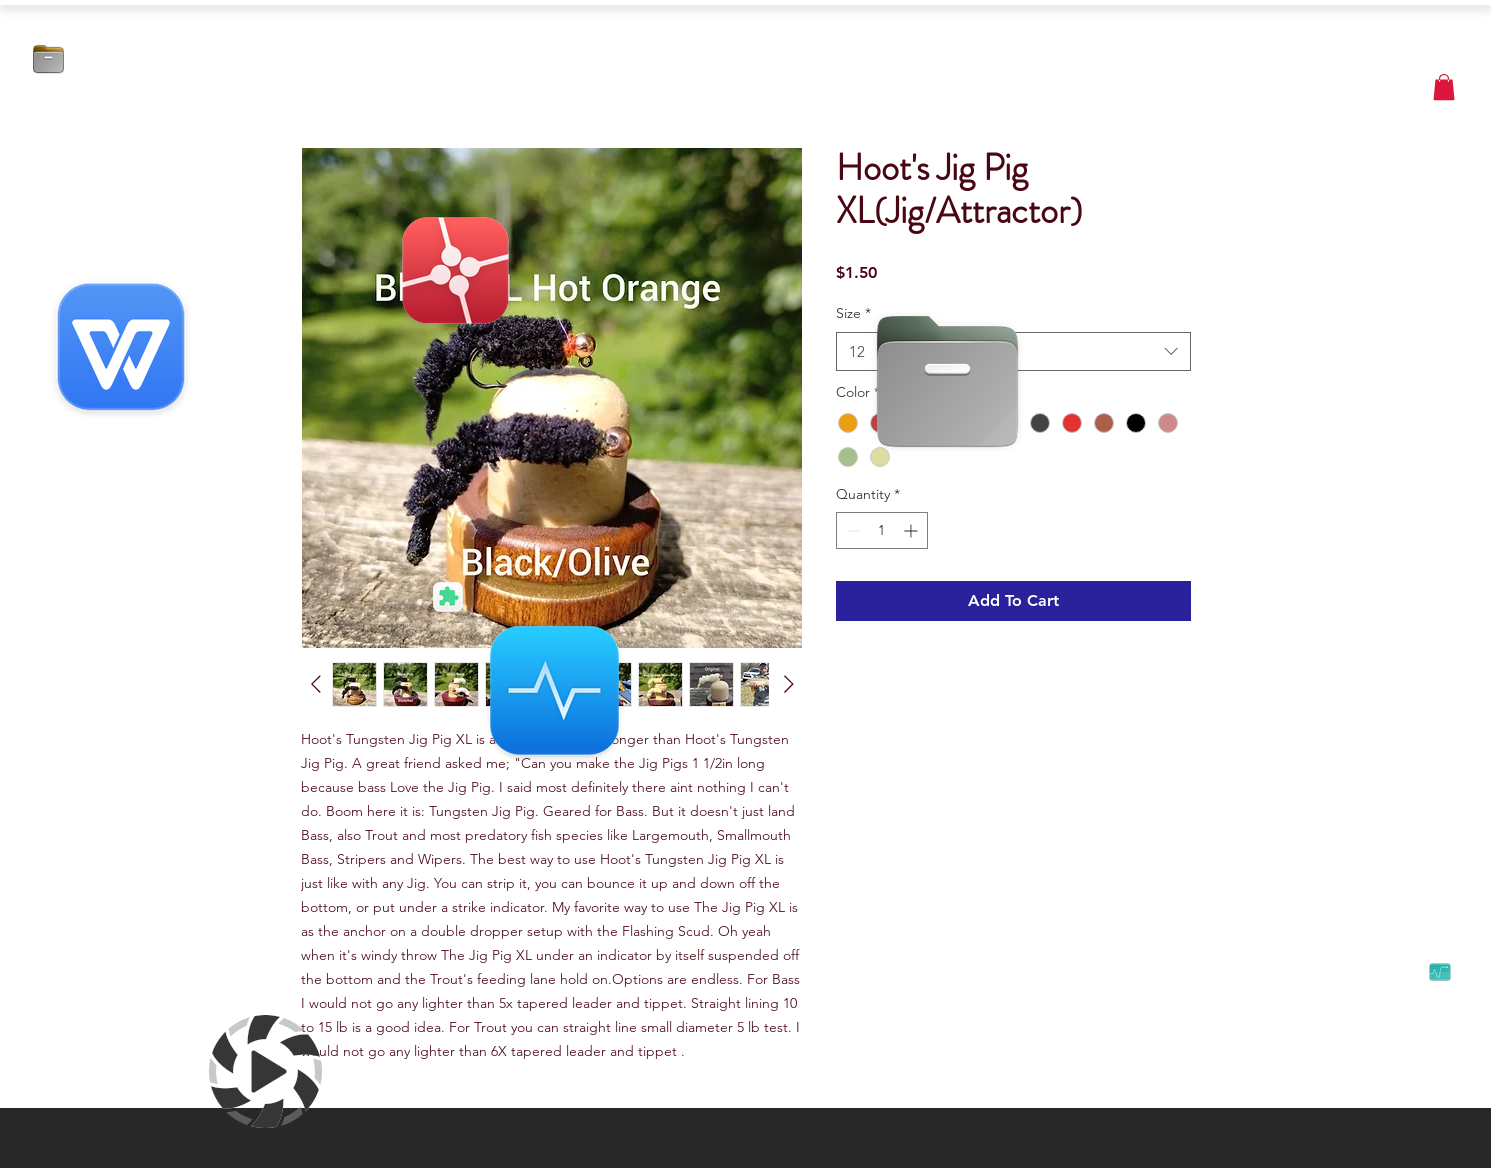  What do you see at coordinates (554, 690) in the screenshot?
I see `open wxcas network statistics monitor` at bounding box center [554, 690].